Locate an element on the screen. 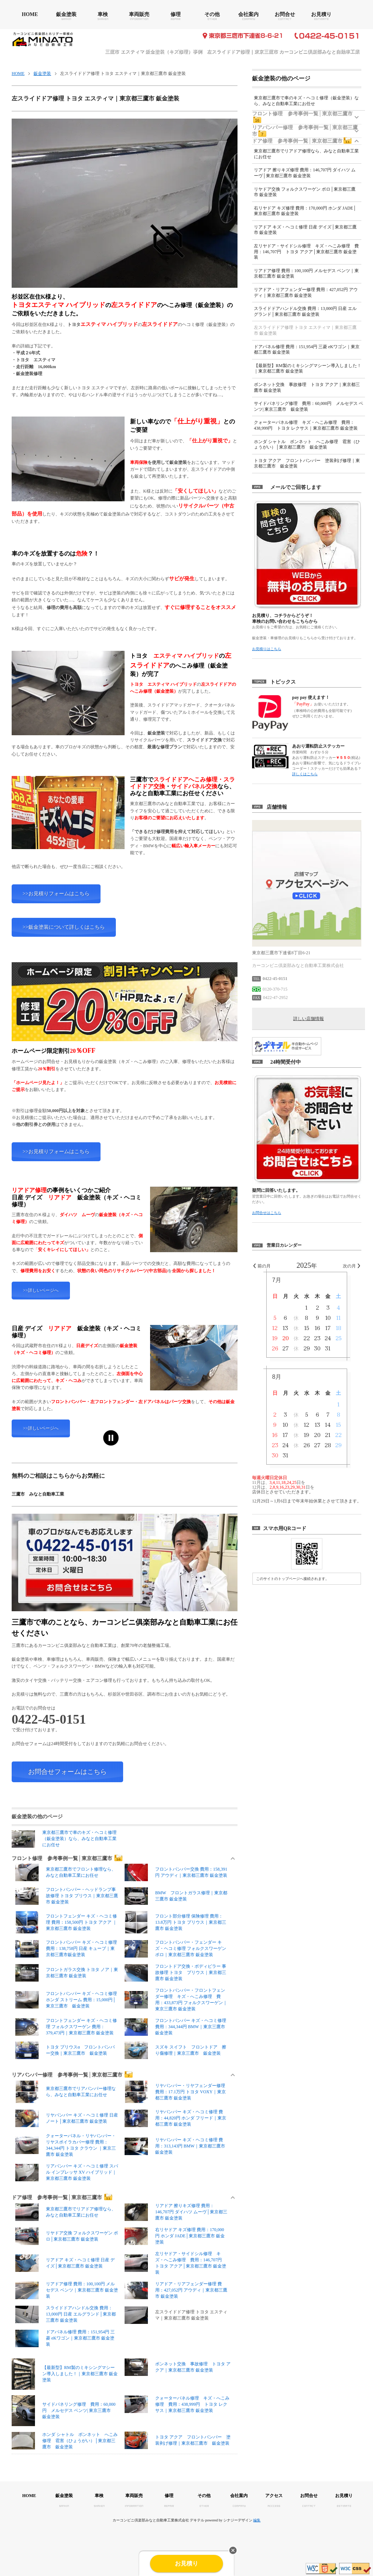 Image resolution: width=373 pixels, height=2576 pixels. pause media playback is located at coordinates (111, 1438).